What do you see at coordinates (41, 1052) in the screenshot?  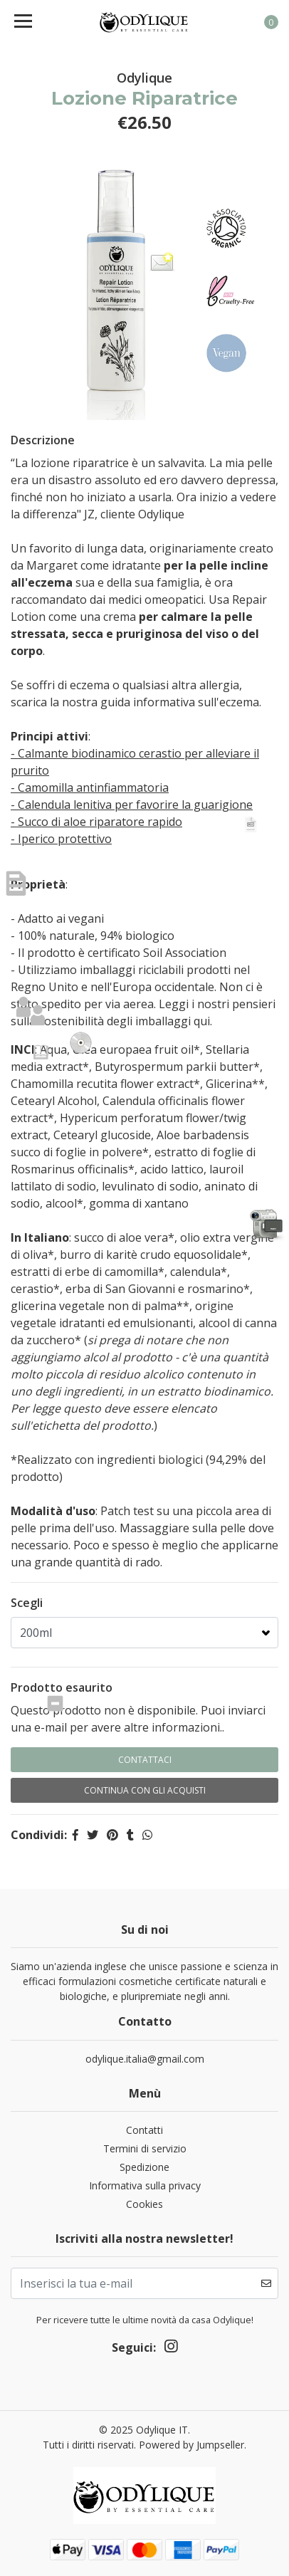 I see `open the dictionary application` at bounding box center [41, 1052].